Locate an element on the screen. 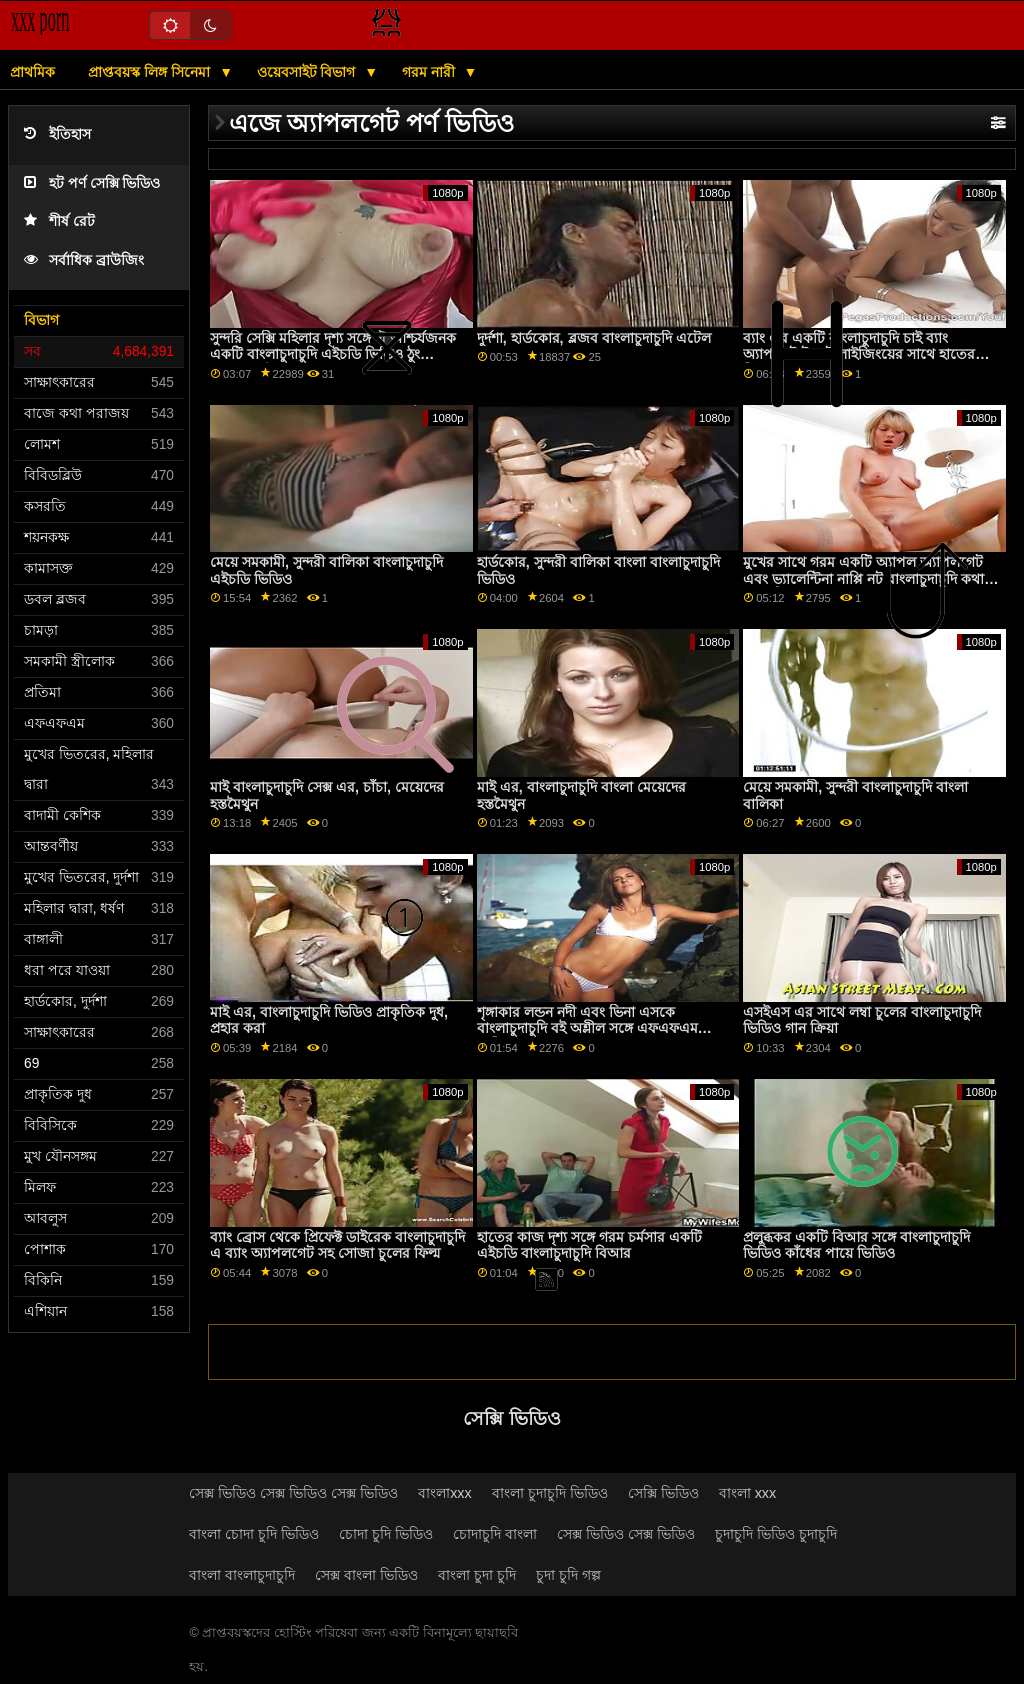 Image resolution: width=1024 pixels, height=1684 pixels. indicates a heading or header element is located at coordinates (807, 354).